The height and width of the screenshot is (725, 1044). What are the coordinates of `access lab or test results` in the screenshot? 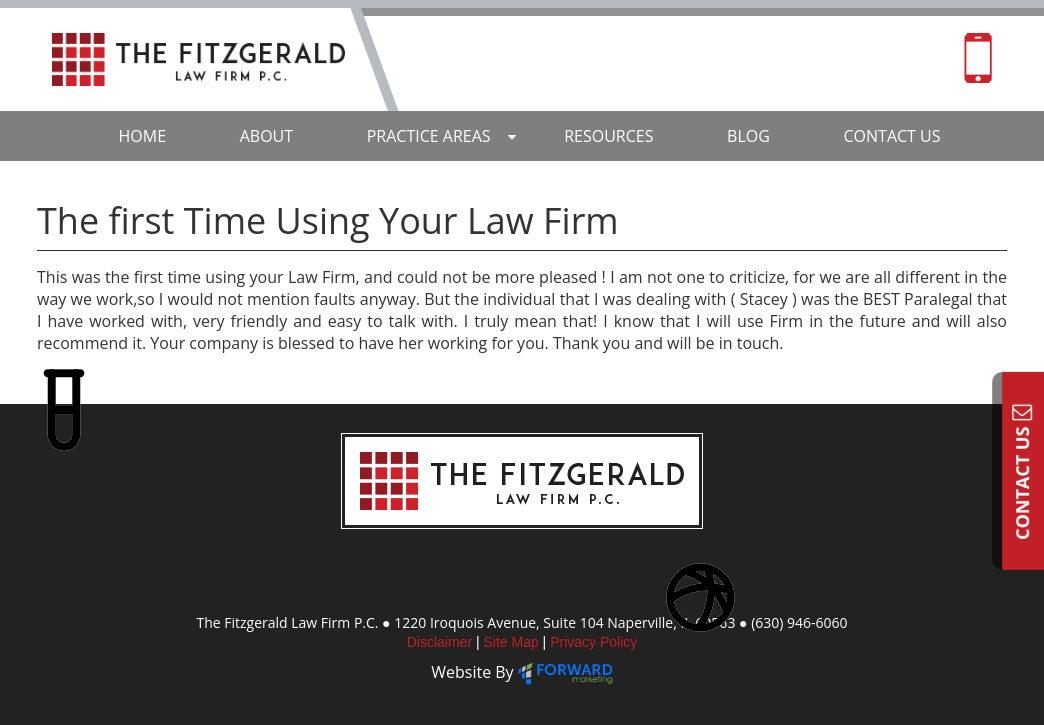 It's located at (64, 410).